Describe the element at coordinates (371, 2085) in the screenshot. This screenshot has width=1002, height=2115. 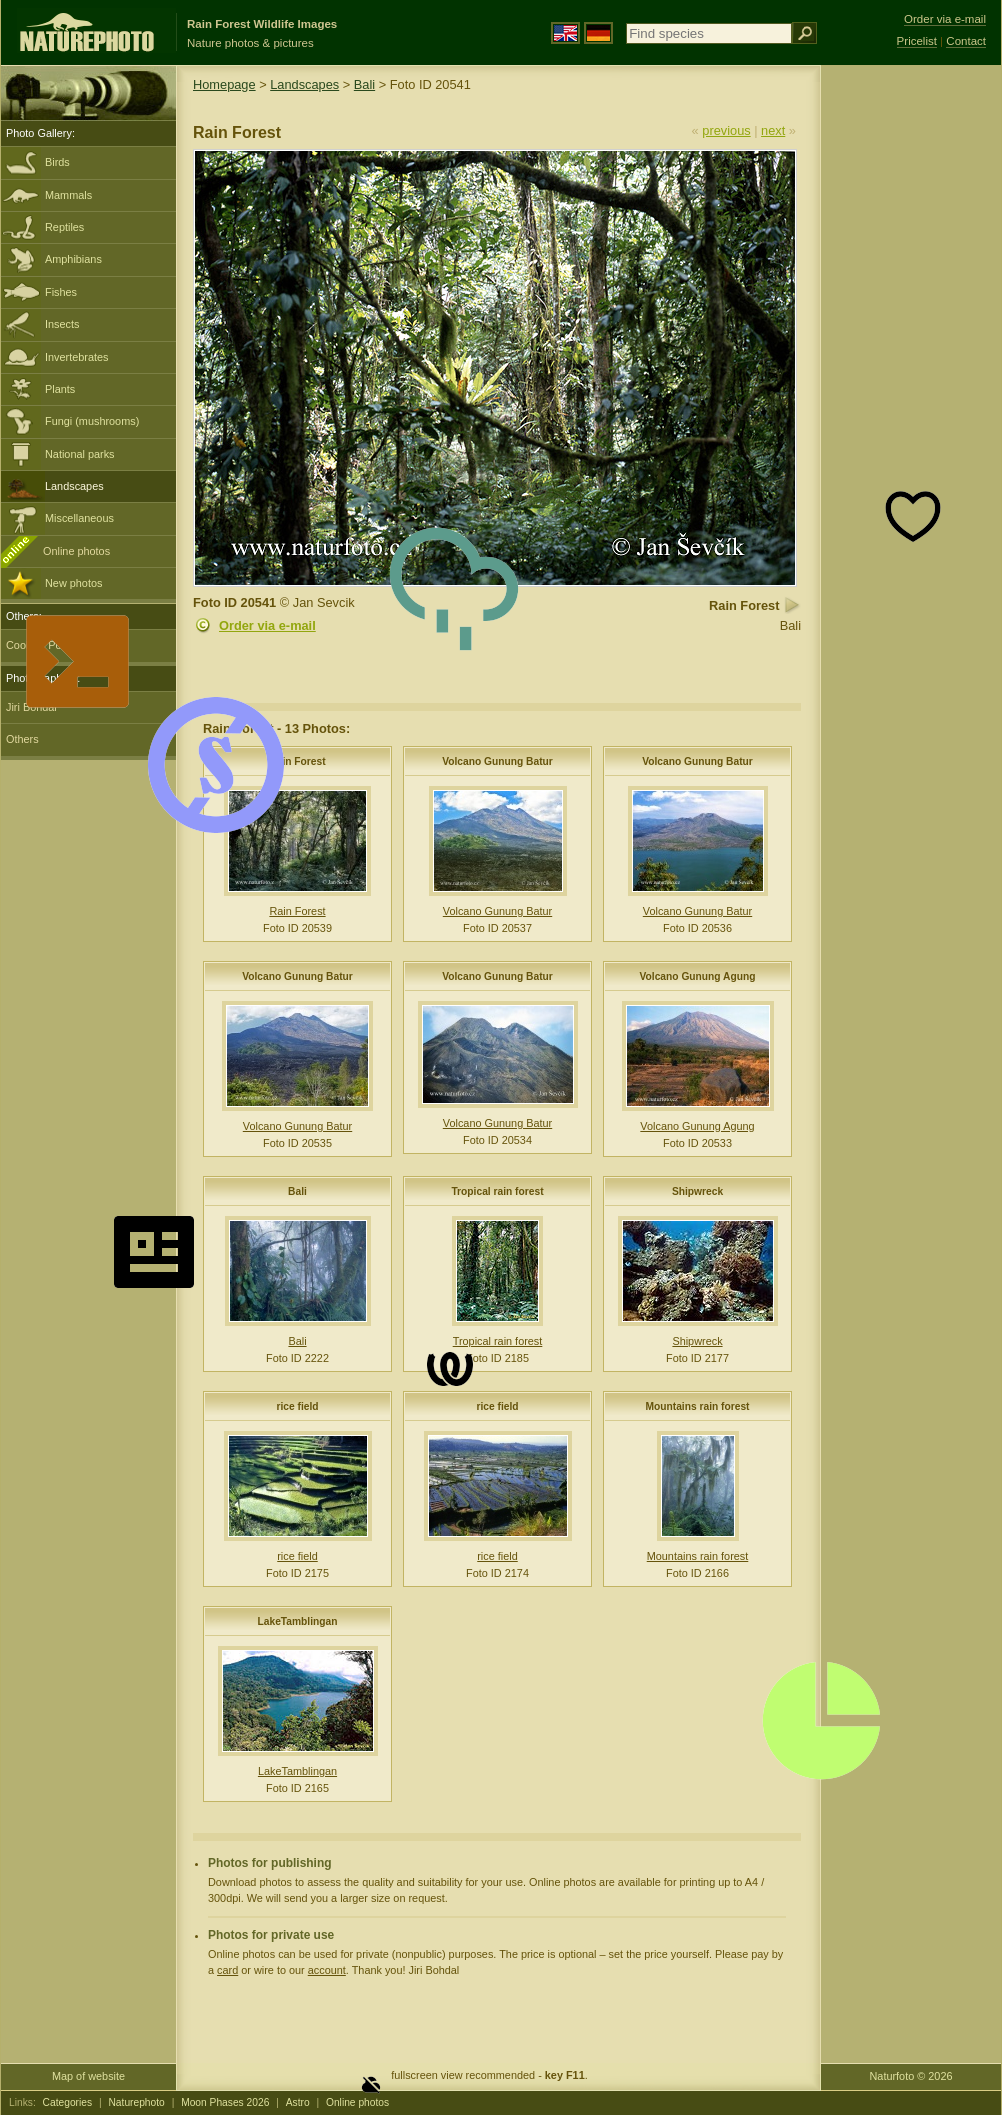
I see `cloud sync is disabled or unavailable` at that location.